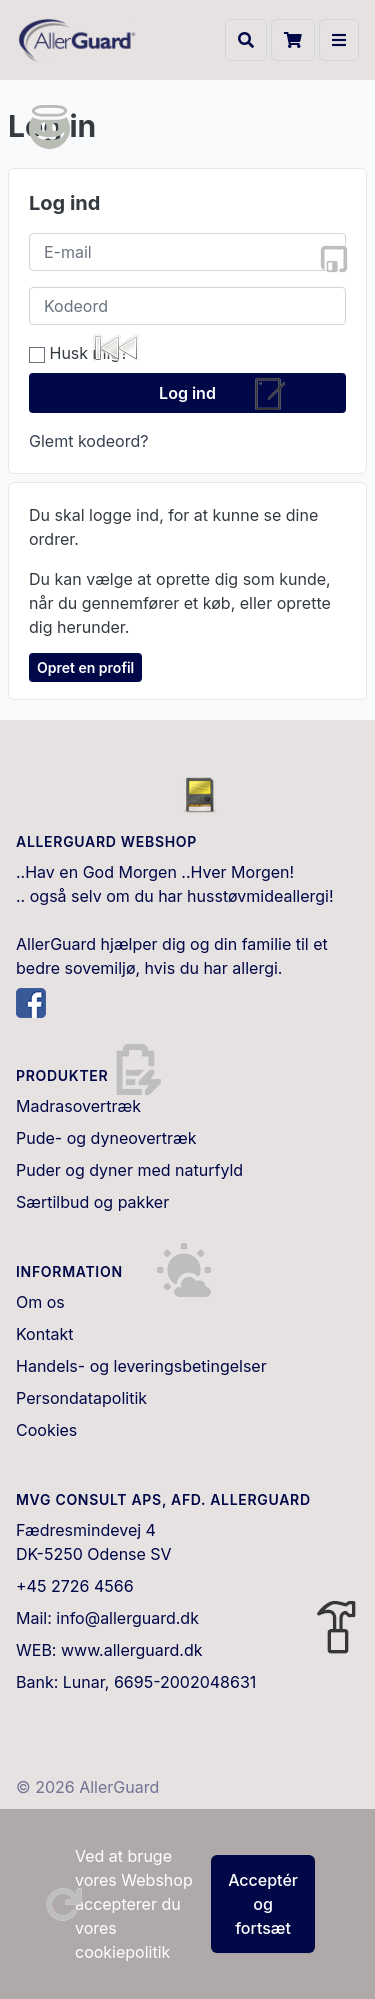  What do you see at coordinates (116, 348) in the screenshot?
I see `skip to previous track` at bounding box center [116, 348].